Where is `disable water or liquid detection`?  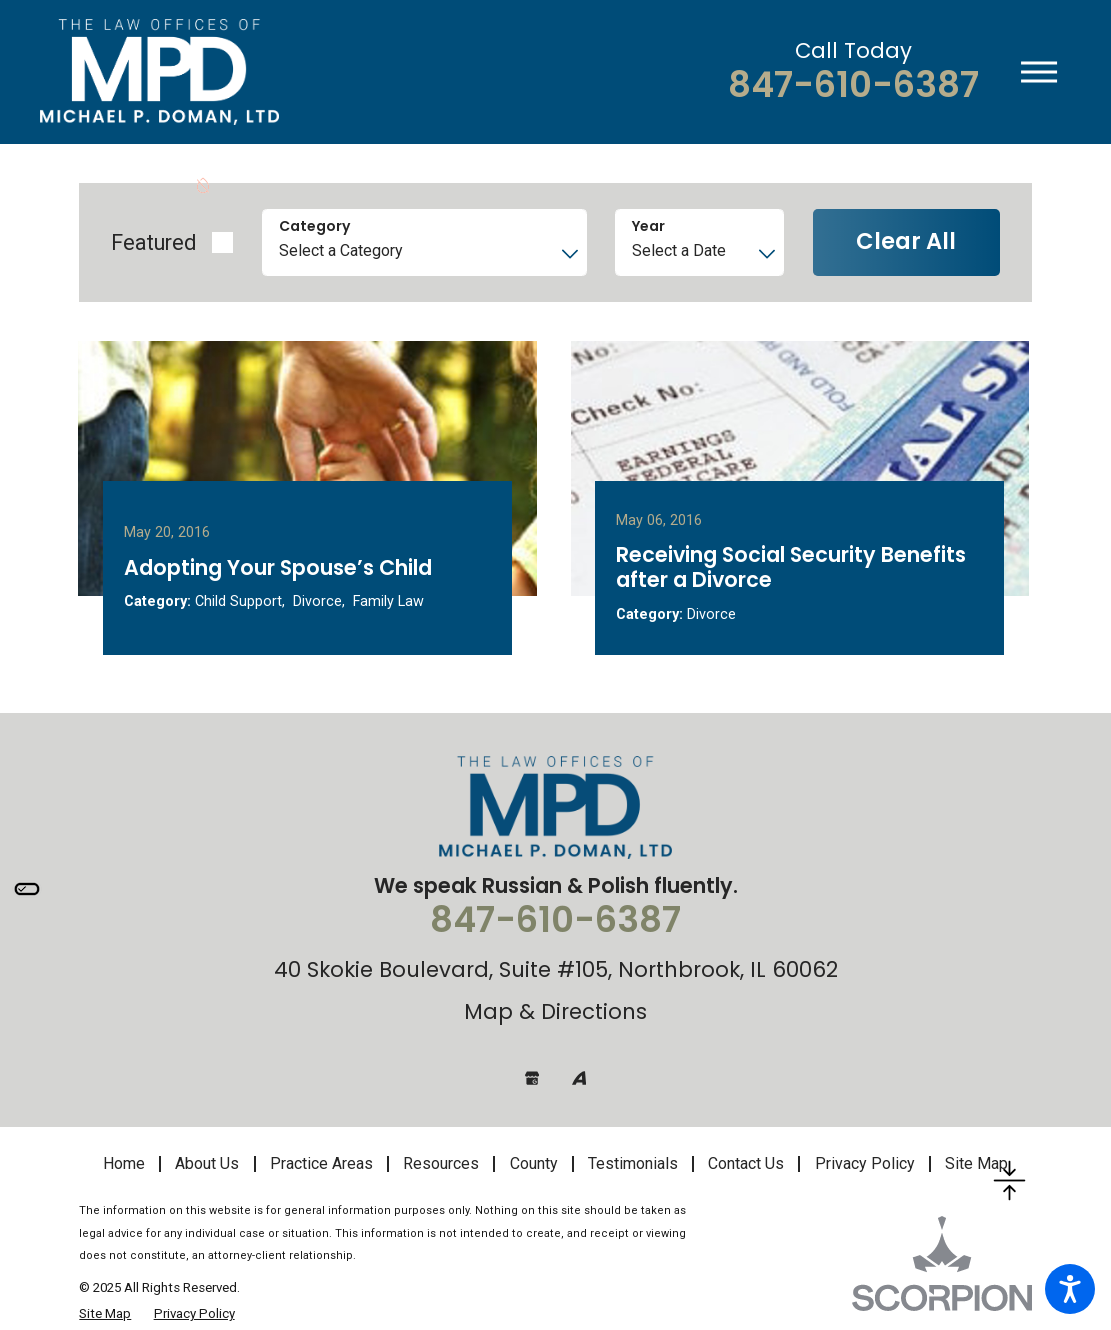
disable water or liquid detection is located at coordinates (203, 186).